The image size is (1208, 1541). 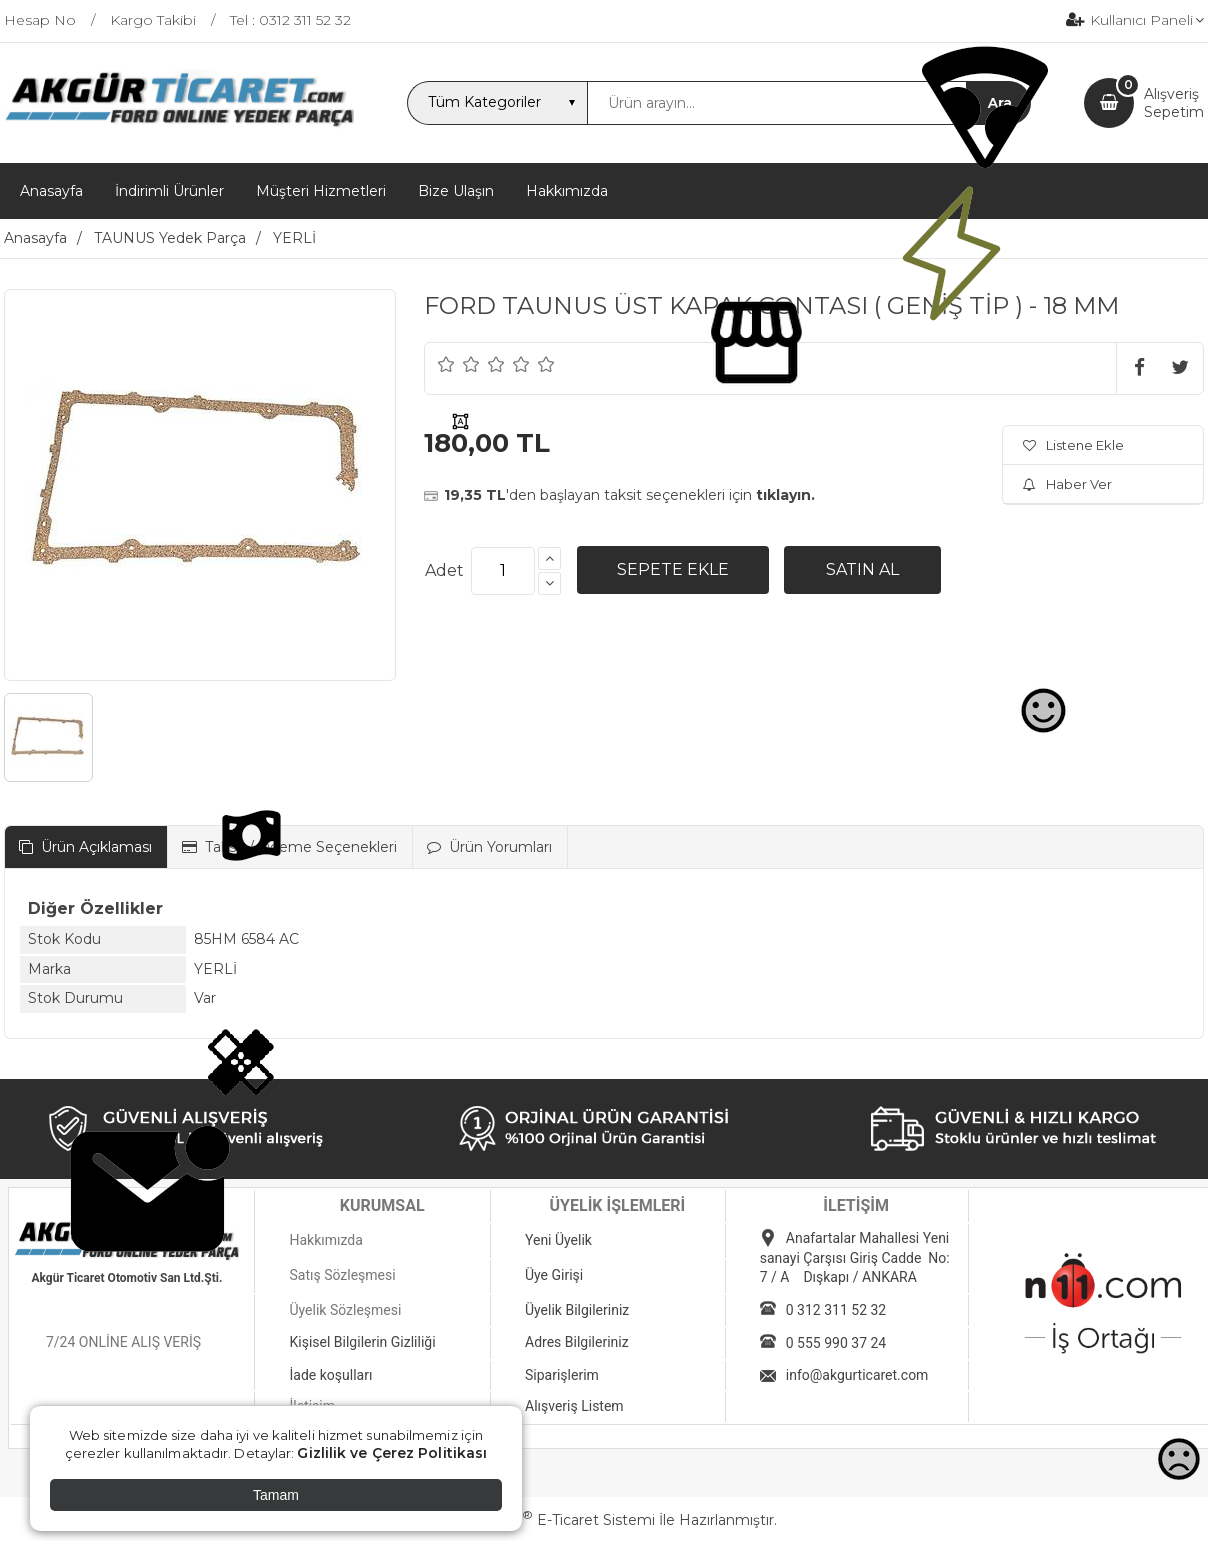 I want to click on rate your experience as positive, so click(x=1043, y=710).